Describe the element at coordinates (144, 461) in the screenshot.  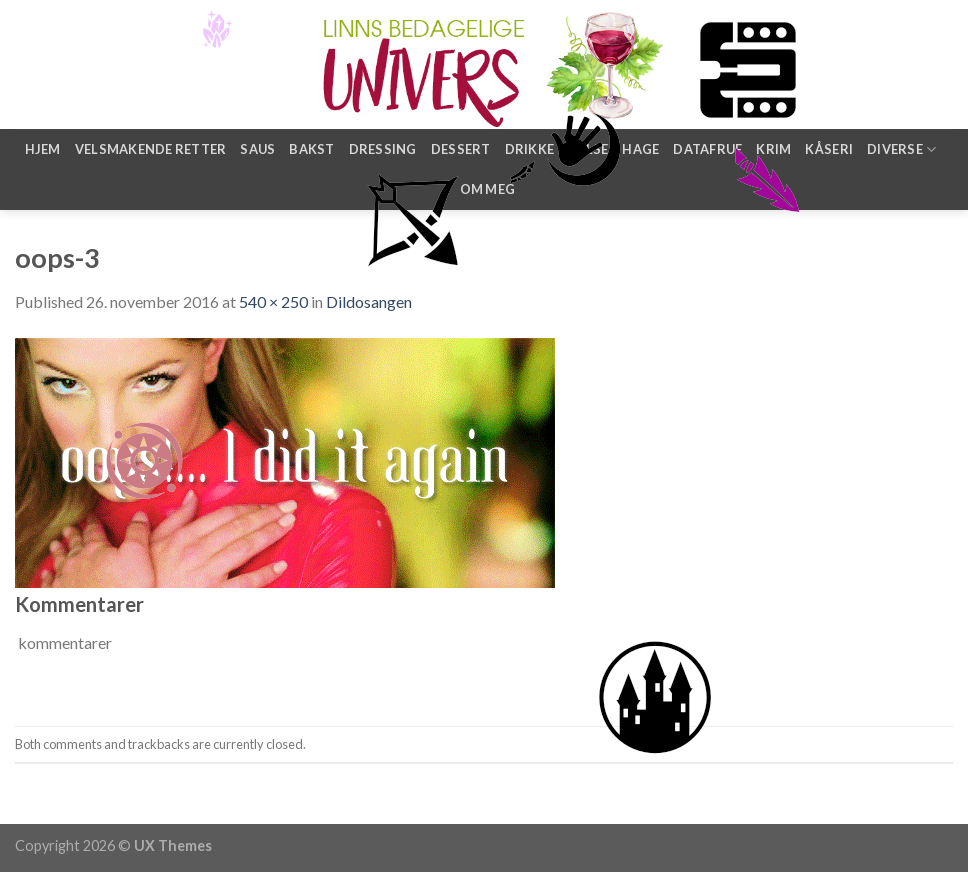
I see `view satellite or orbital tracking features` at that location.